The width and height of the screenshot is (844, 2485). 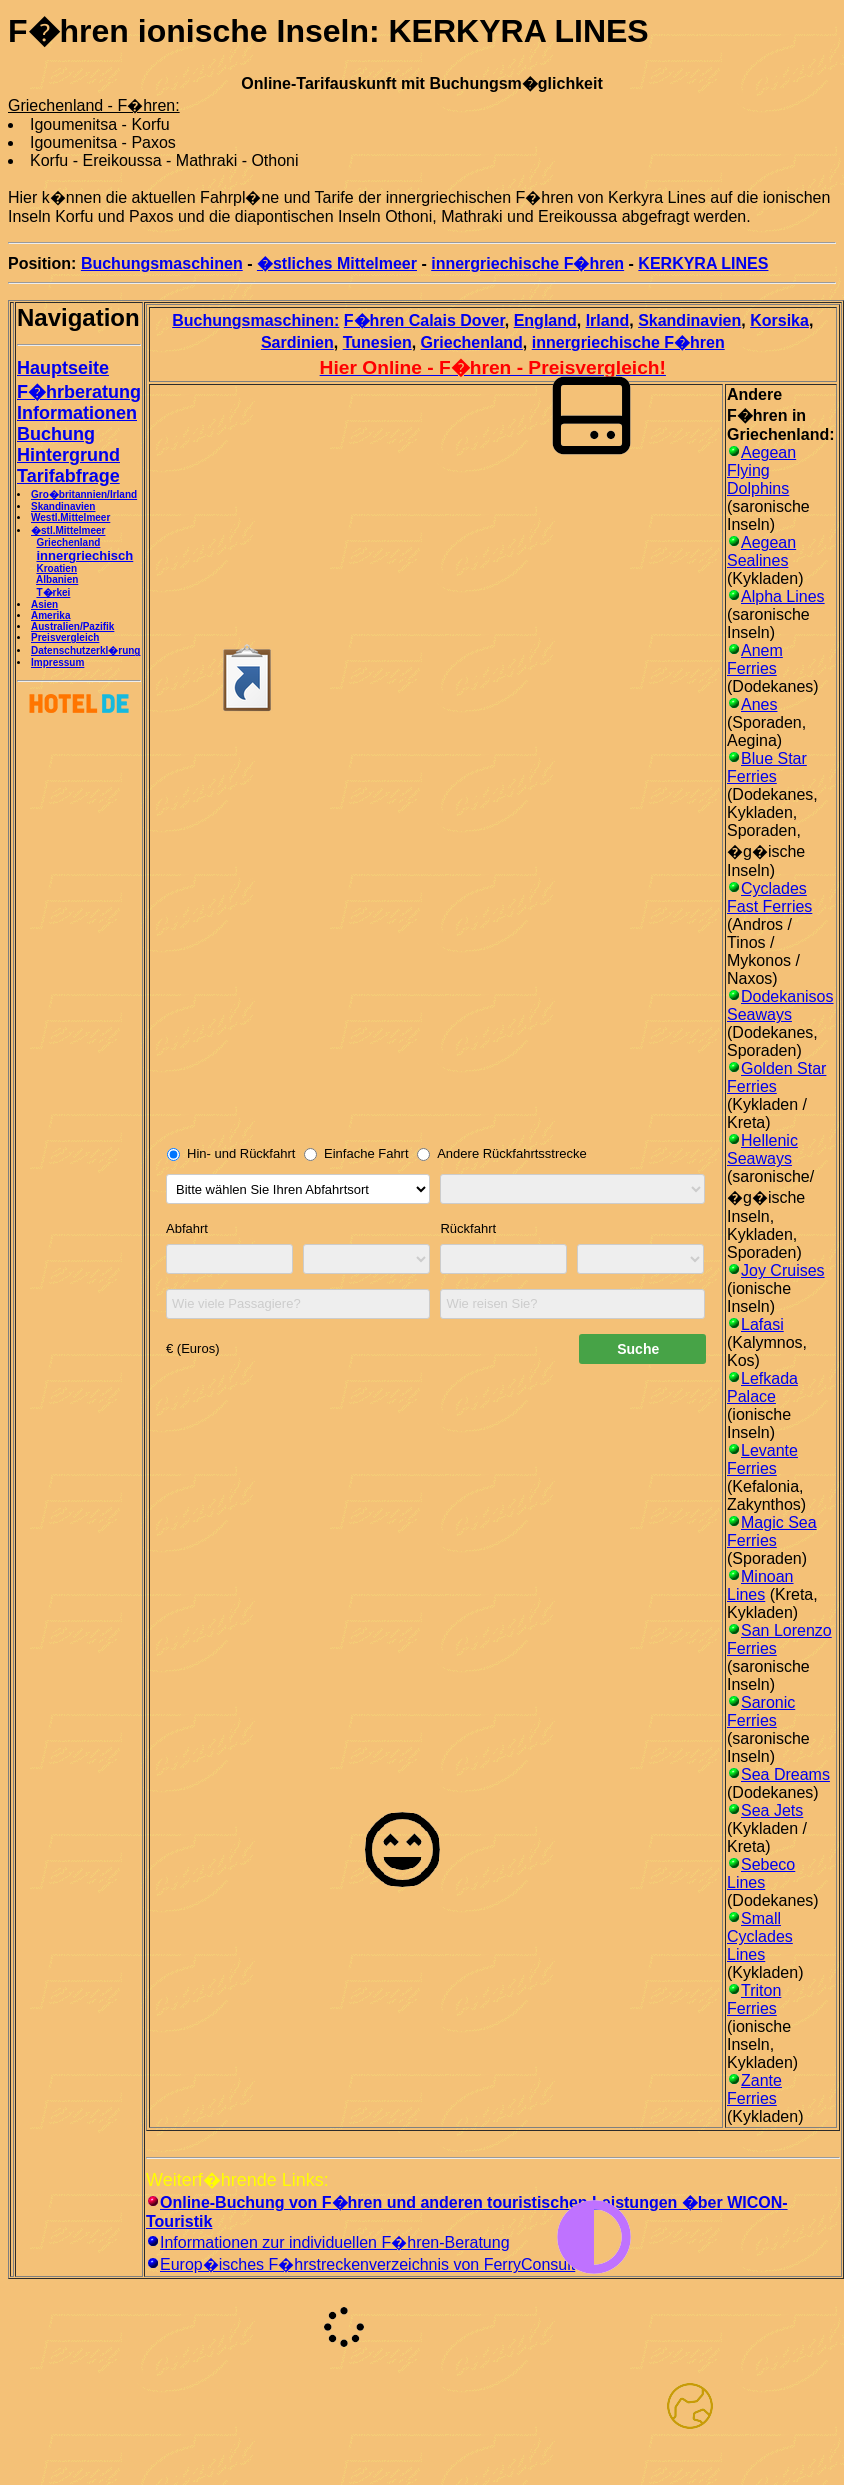 What do you see at coordinates (344, 2327) in the screenshot?
I see `indicates content is loading` at bounding box center [344, 2327].